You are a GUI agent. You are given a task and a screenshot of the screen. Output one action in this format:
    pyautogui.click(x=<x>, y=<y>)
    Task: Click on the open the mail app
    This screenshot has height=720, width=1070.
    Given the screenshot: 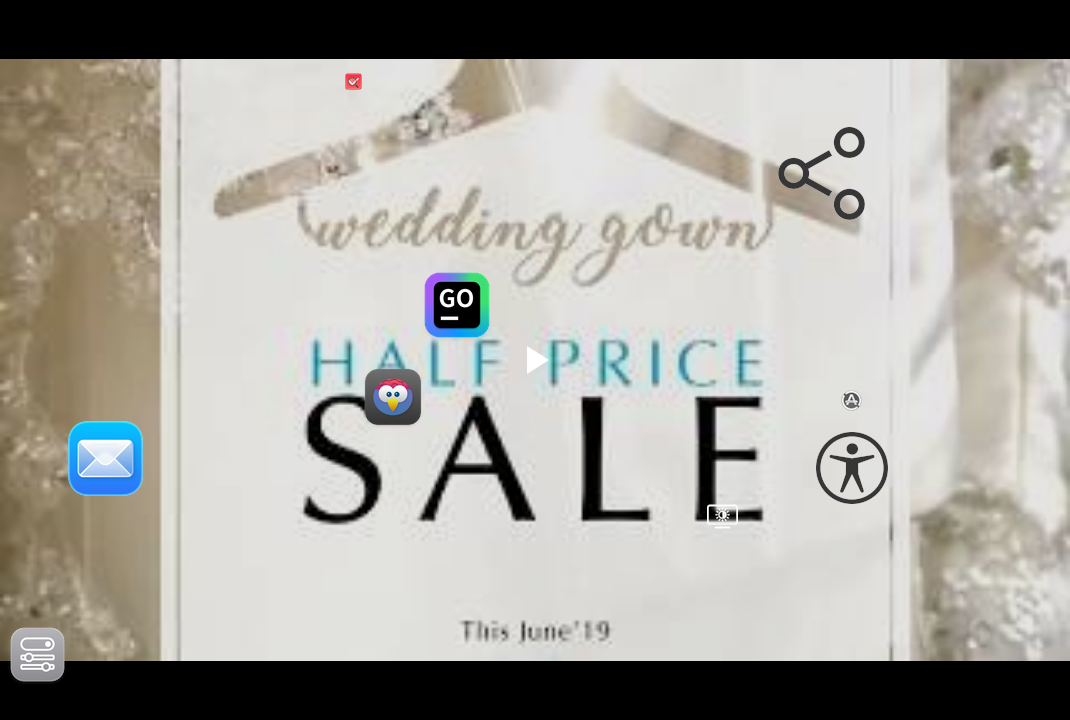 What is the action you would take?
    pyautogui.click(x=105, y=458)
    